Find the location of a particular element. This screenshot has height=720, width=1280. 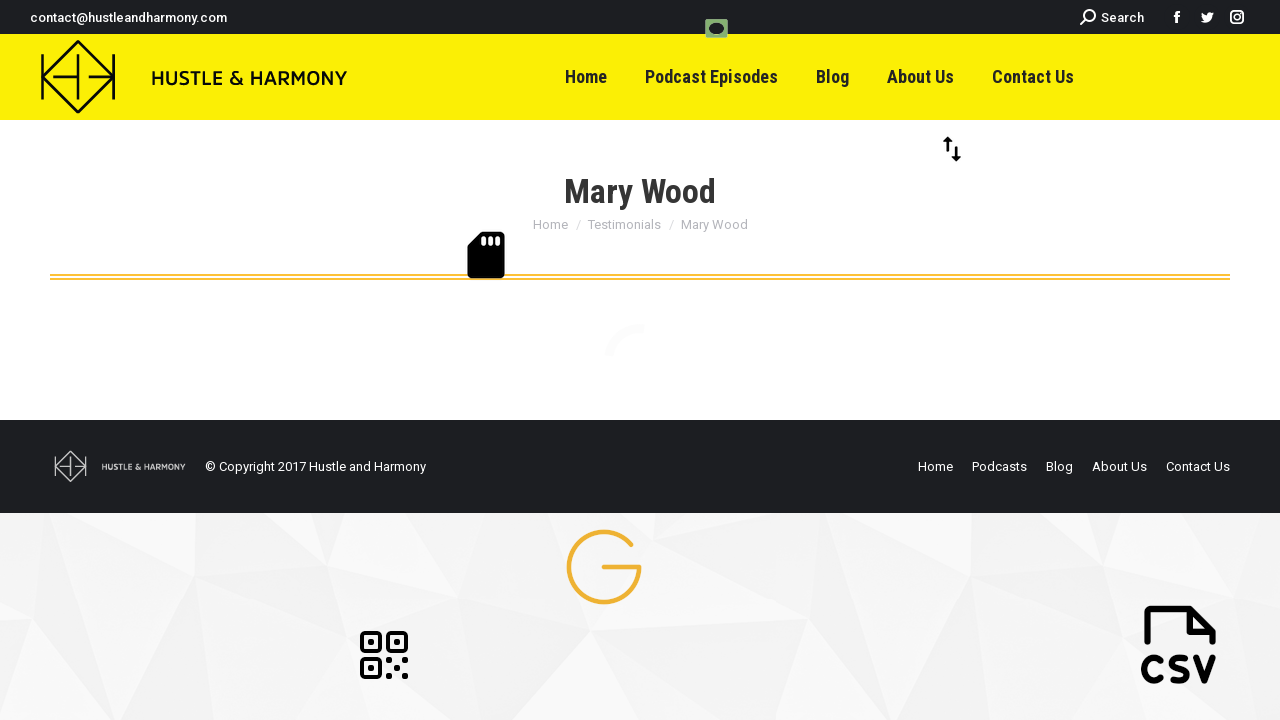

apply vignette effect to image is located at coordinates (716, 28).